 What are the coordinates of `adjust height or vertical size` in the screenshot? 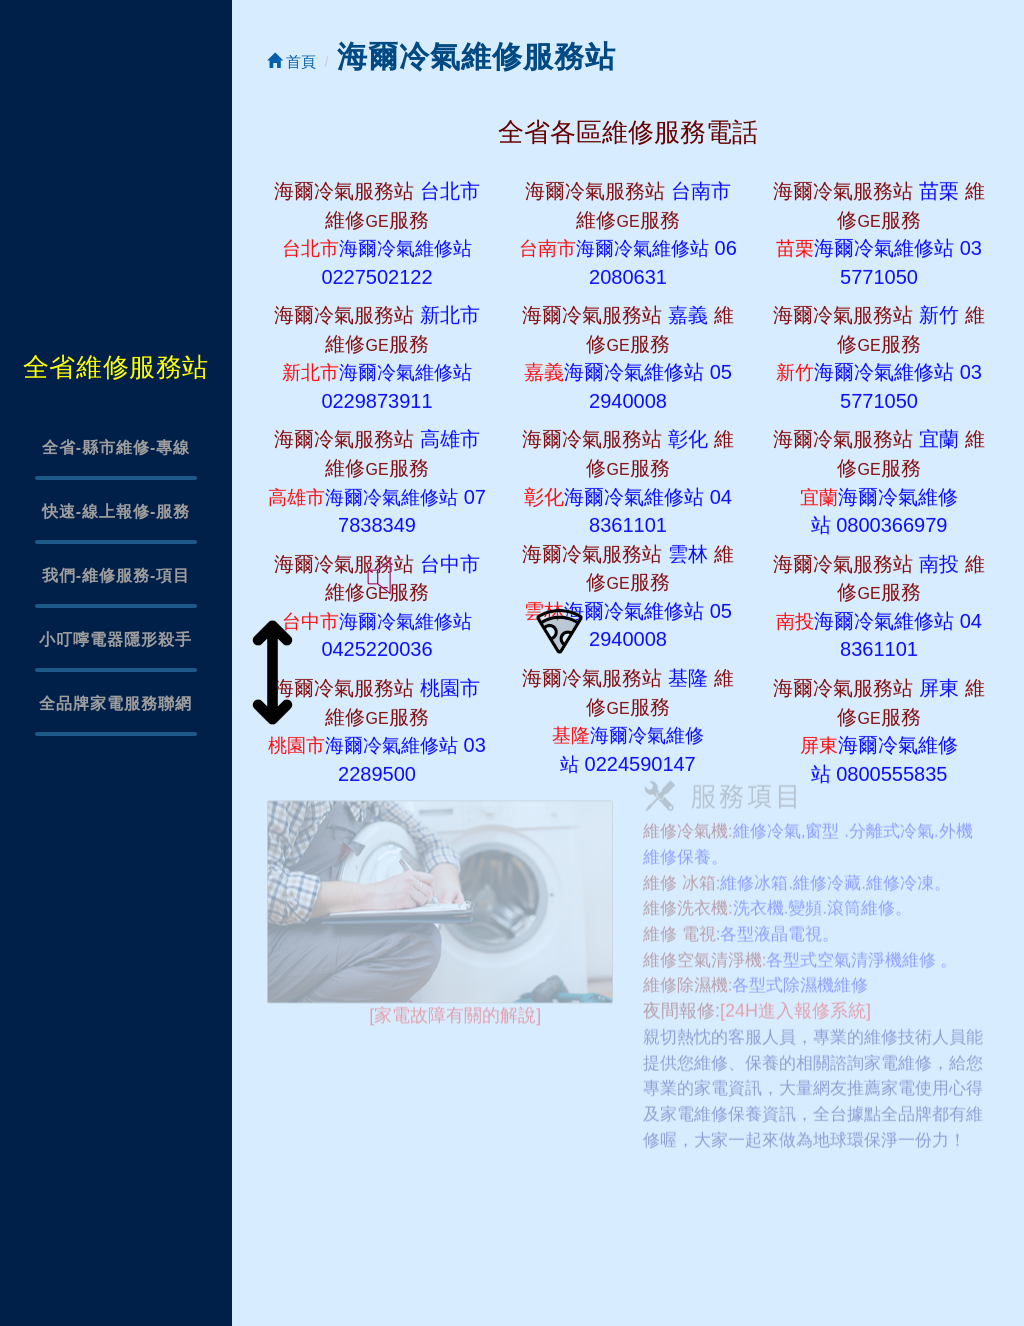 It's located at (272, 672).